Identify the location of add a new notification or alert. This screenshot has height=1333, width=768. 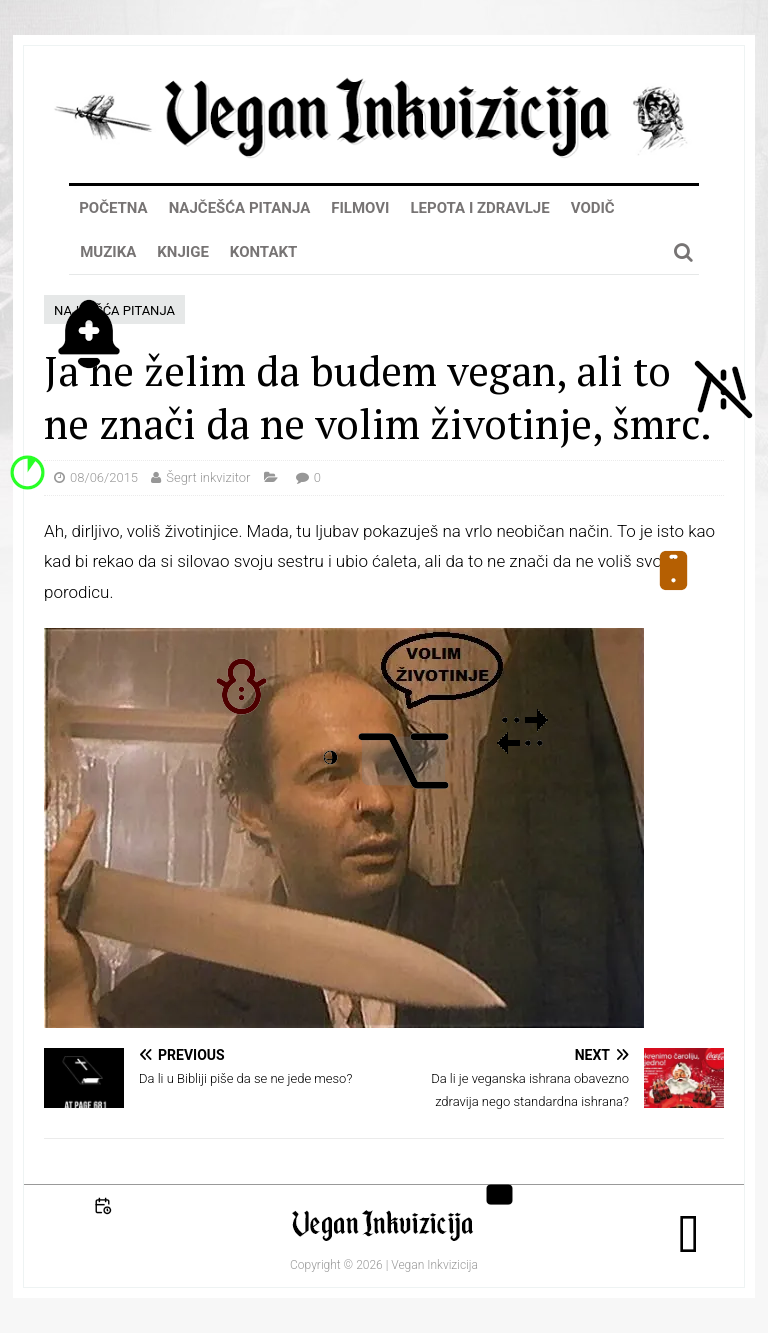
(89, 334).